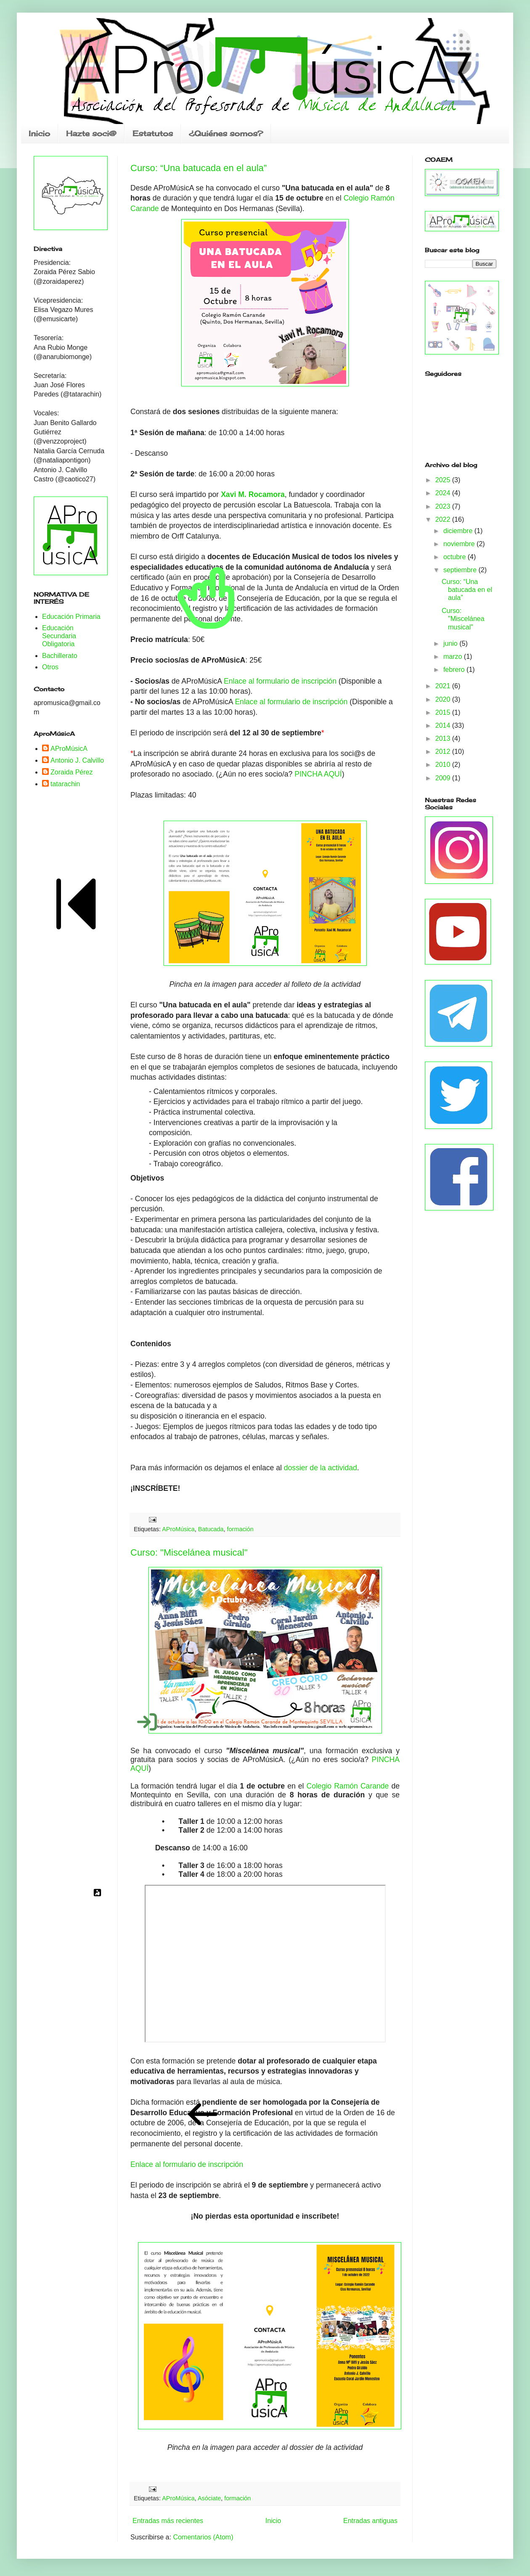 This screenshot has height=2576, width=530. What do you see at coordinates (147, 1722) in the screenshot?
I see `log in to your account` at bounding box center [147, 1722].